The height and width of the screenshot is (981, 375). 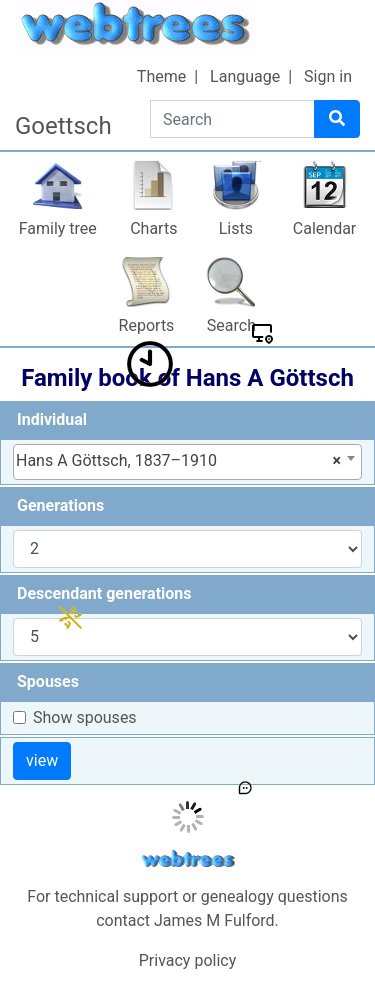 What do you see at coordinates (262, 333) in the screenshot?
I see `pin this device to your workspace` at bounding box center [262, 333].